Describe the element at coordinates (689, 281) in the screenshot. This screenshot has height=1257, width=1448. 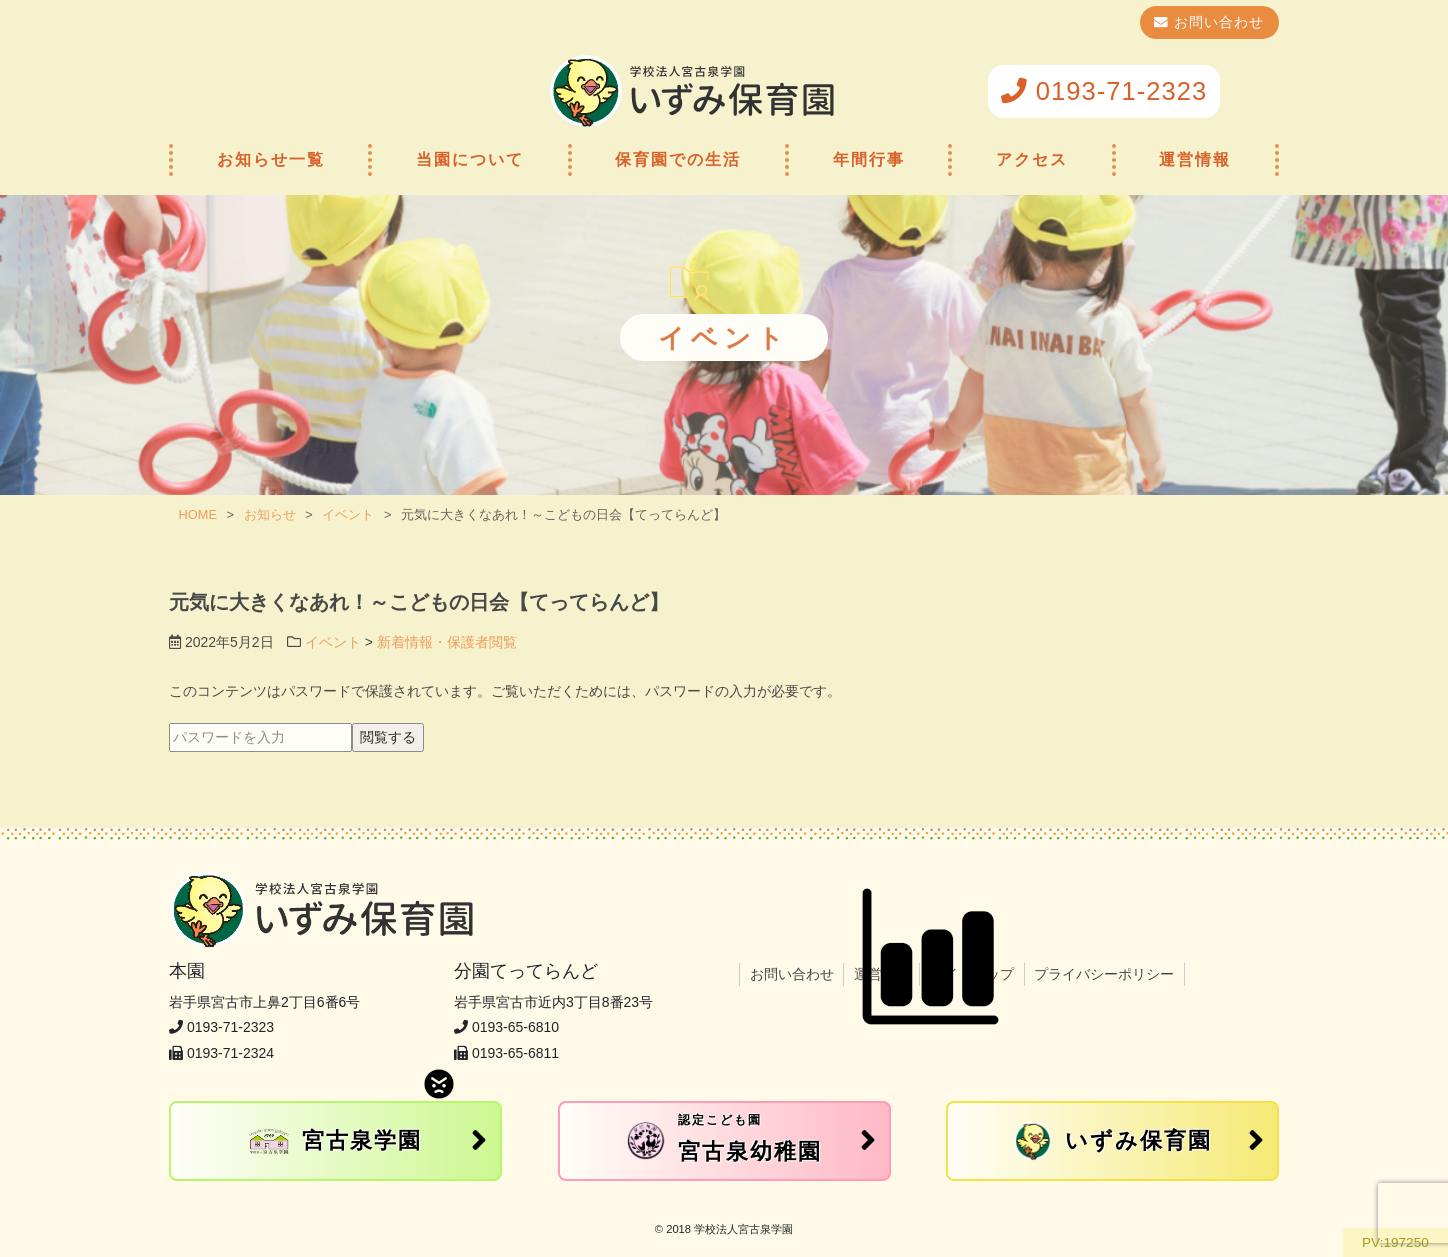
I see `access user-specific files or documents` at that location.